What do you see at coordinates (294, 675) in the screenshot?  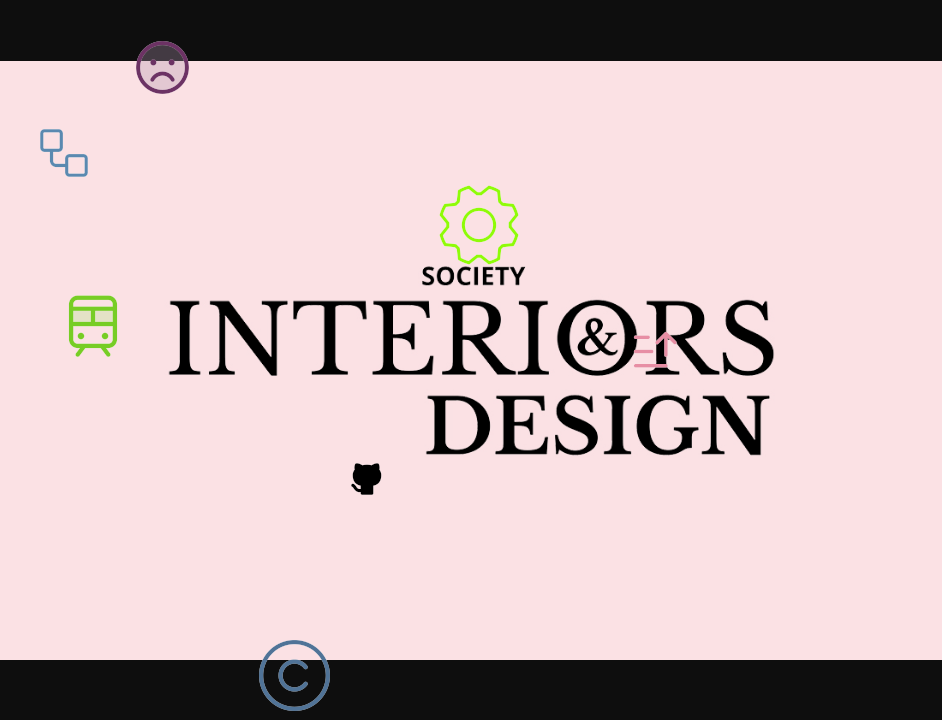 I see `indicates copyrighted content` at bounding box center [294, 675].